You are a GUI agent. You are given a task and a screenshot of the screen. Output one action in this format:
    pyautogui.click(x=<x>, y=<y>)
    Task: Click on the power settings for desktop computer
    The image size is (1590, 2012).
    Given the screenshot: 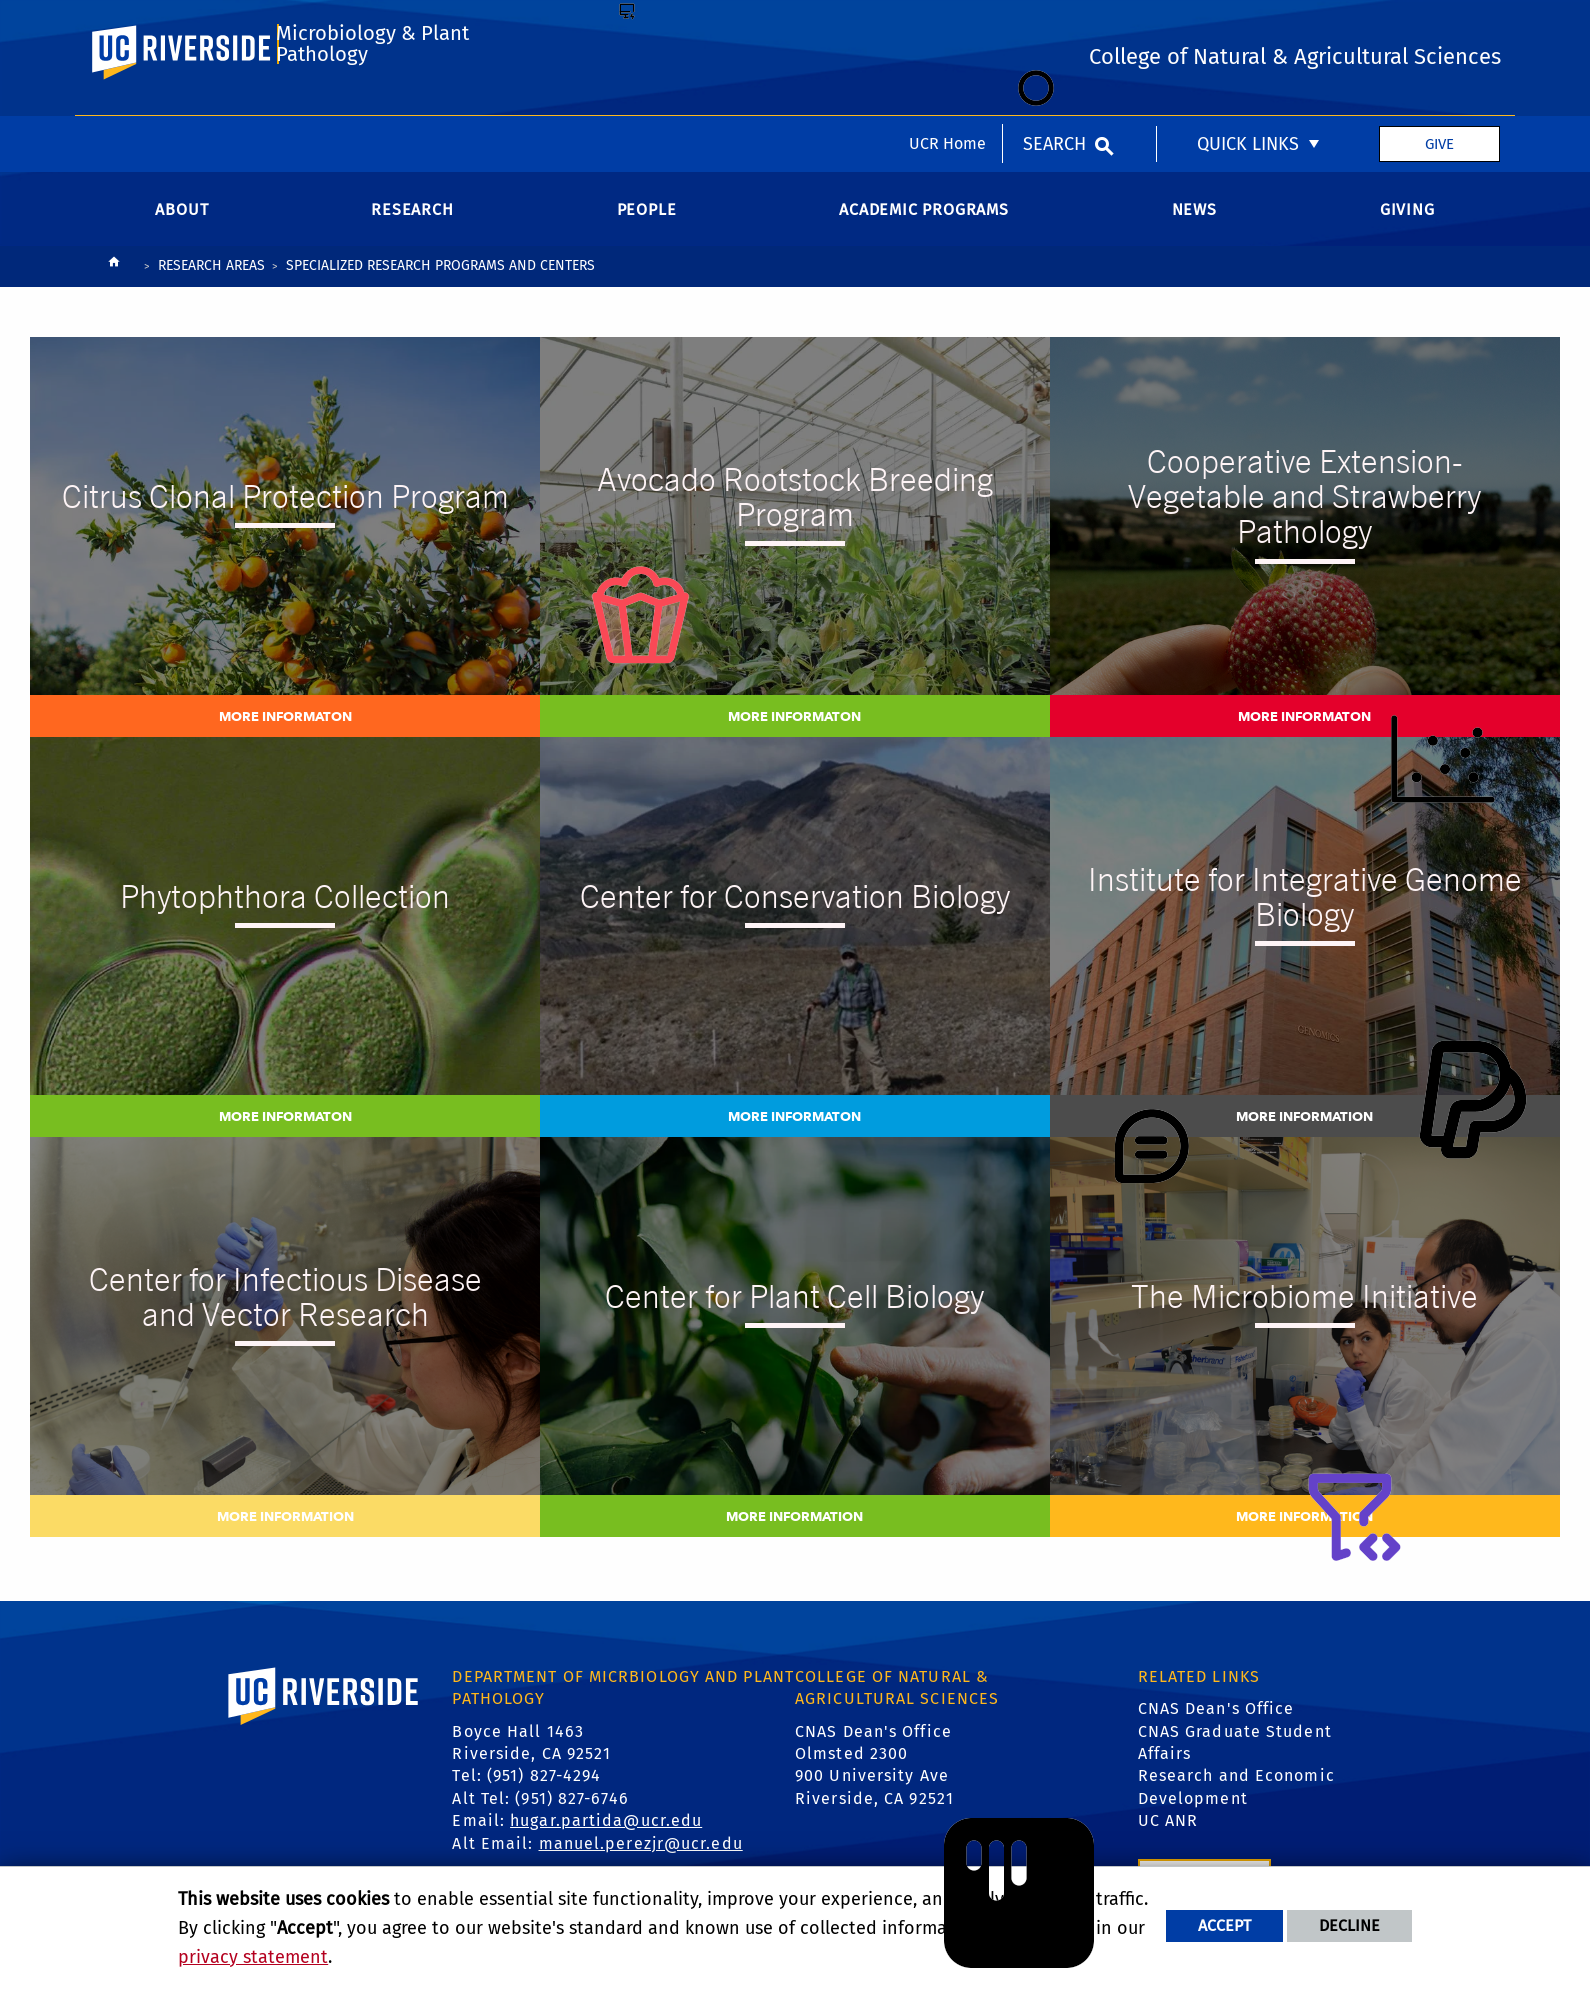 What is the action you would take?
    pyautogui.click(x=627, y=11)
    